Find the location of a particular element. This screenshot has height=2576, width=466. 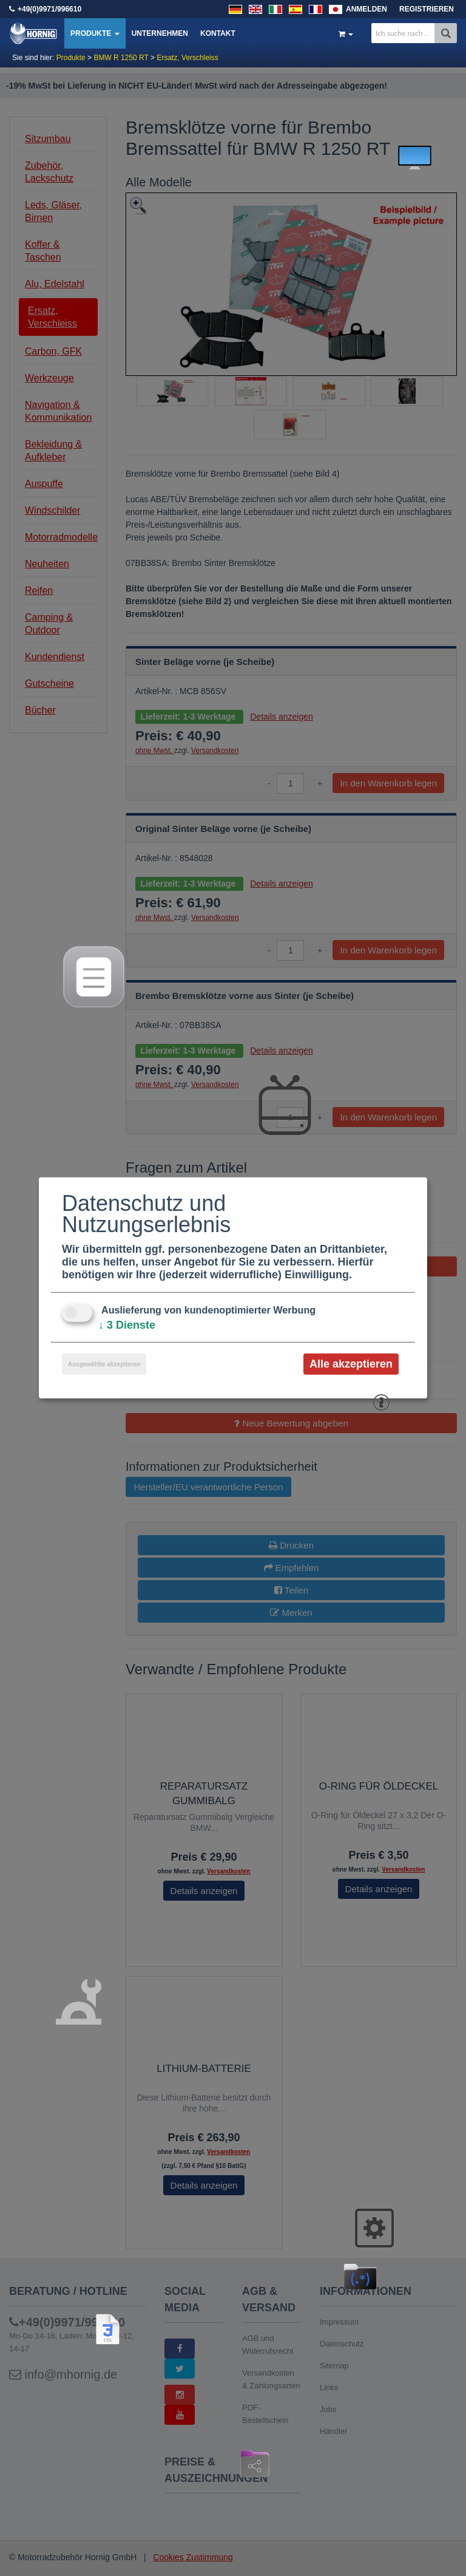

open your public shared folder is located at coordinates (255, 2464).